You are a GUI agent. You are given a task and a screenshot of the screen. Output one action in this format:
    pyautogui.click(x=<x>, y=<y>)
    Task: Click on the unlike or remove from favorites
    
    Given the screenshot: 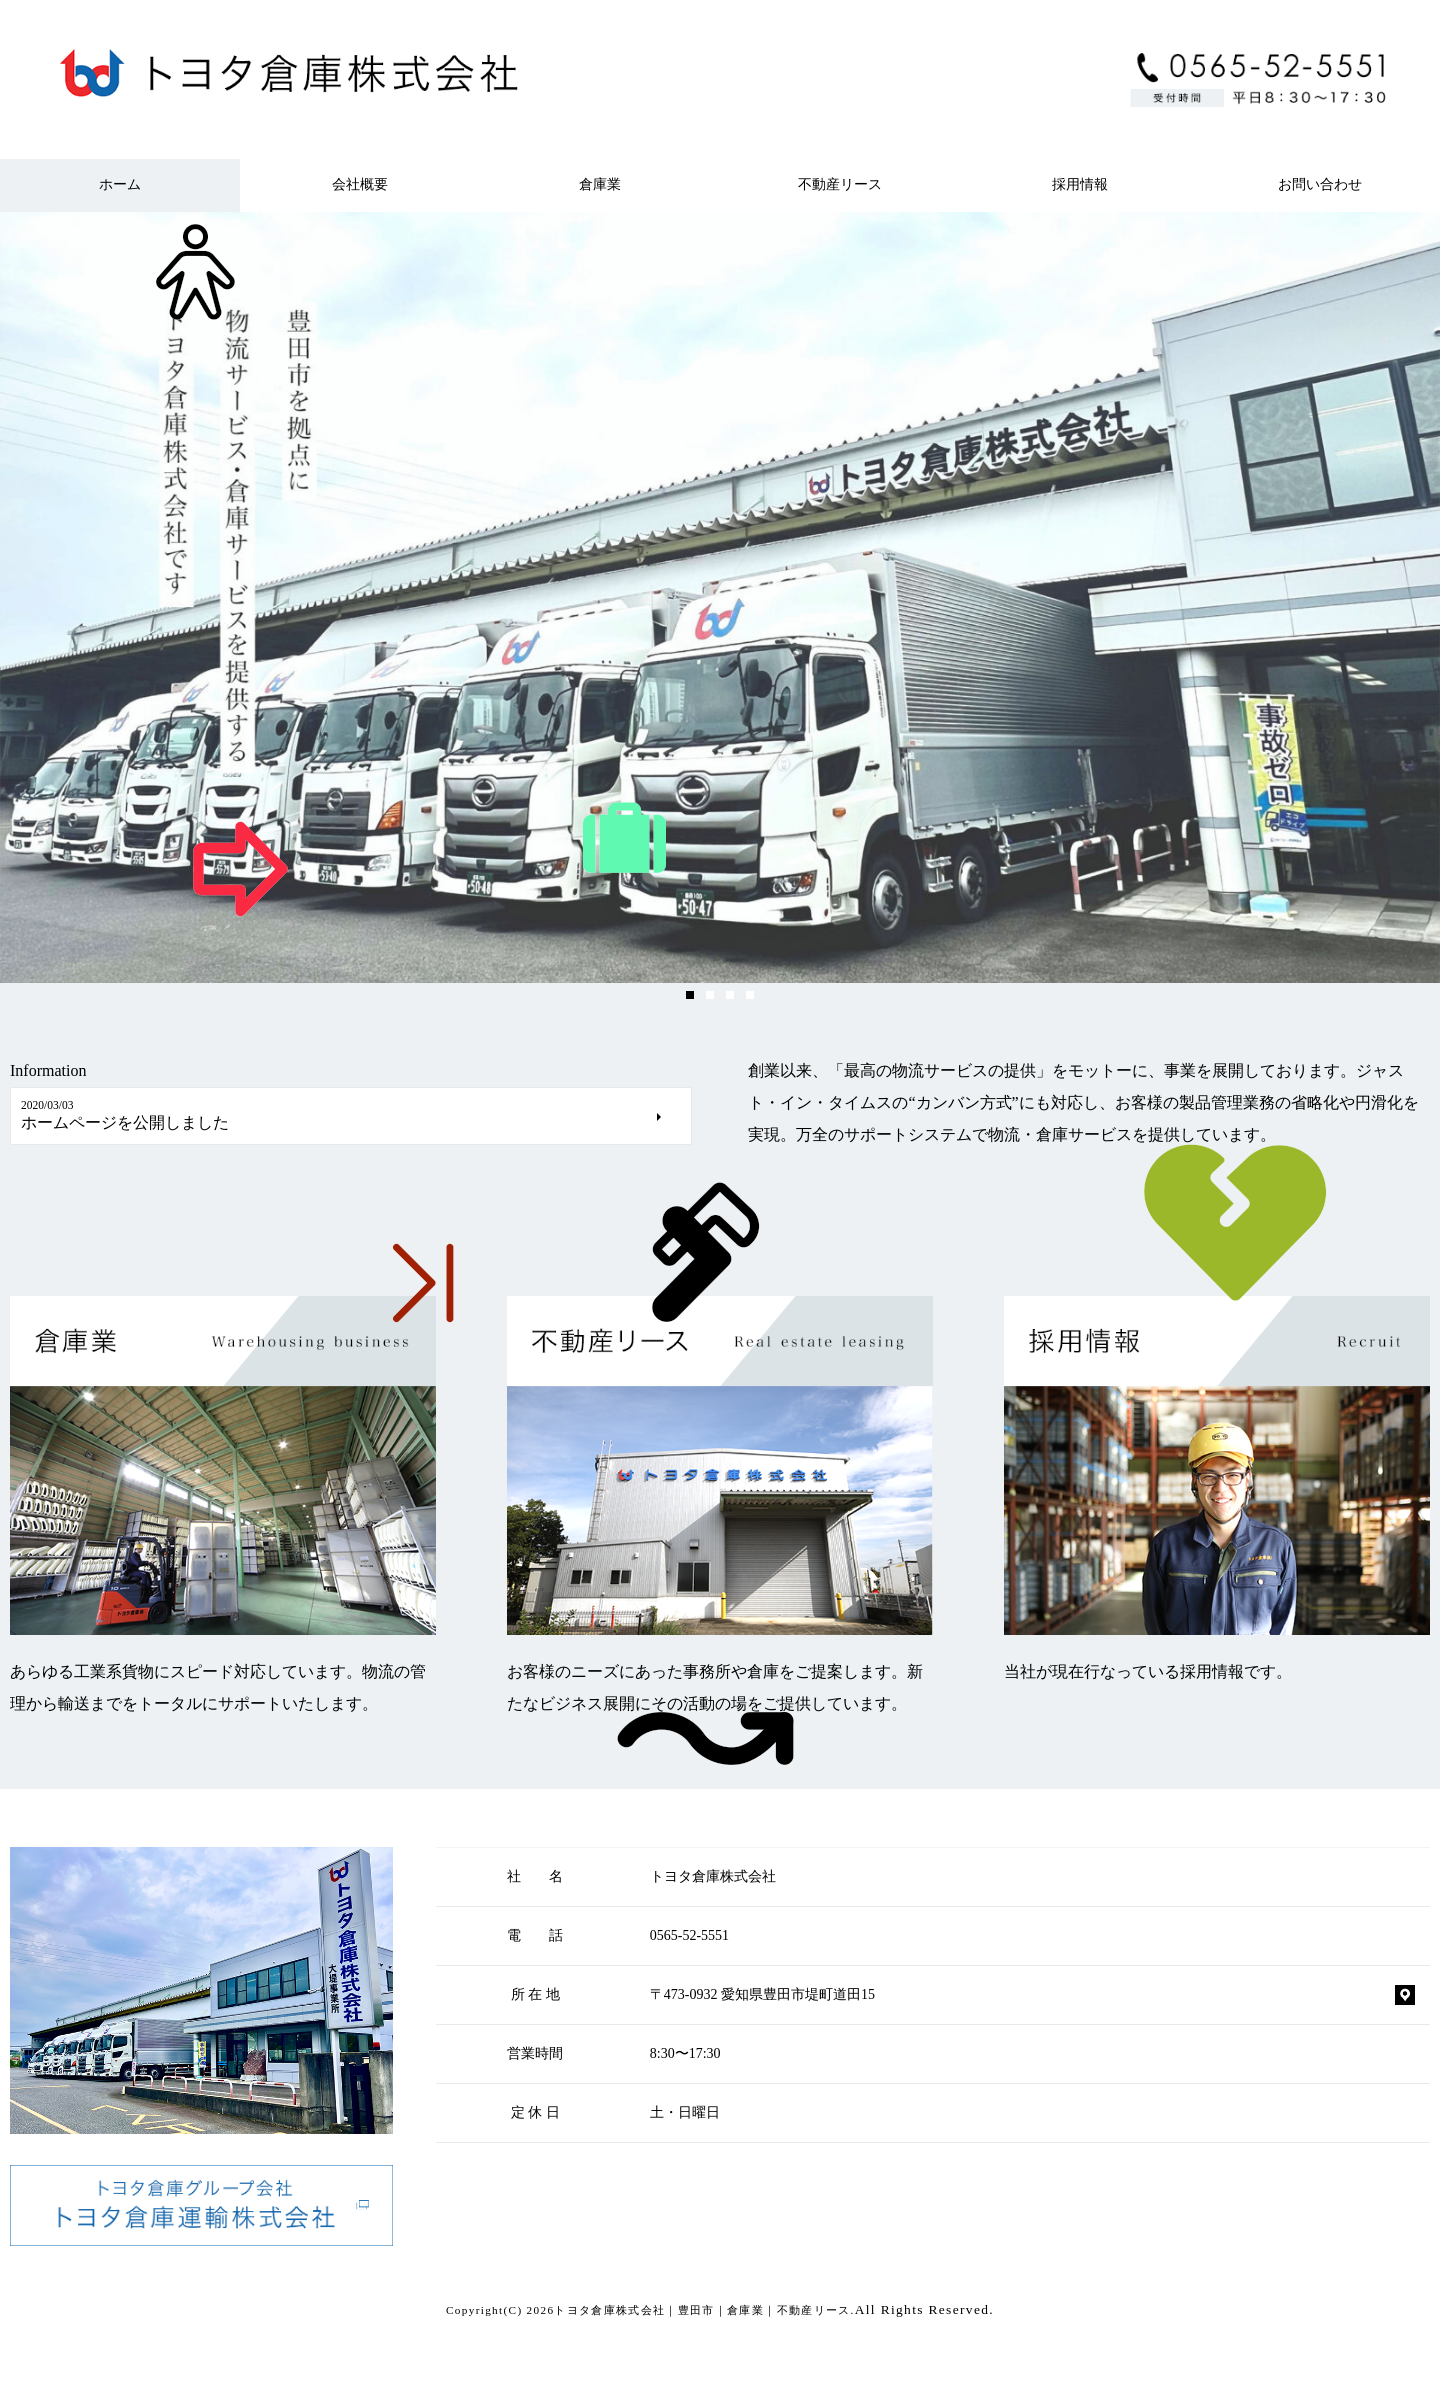 What is the action you would take?
    pyautogui.click(x=1235, y=1216)
    